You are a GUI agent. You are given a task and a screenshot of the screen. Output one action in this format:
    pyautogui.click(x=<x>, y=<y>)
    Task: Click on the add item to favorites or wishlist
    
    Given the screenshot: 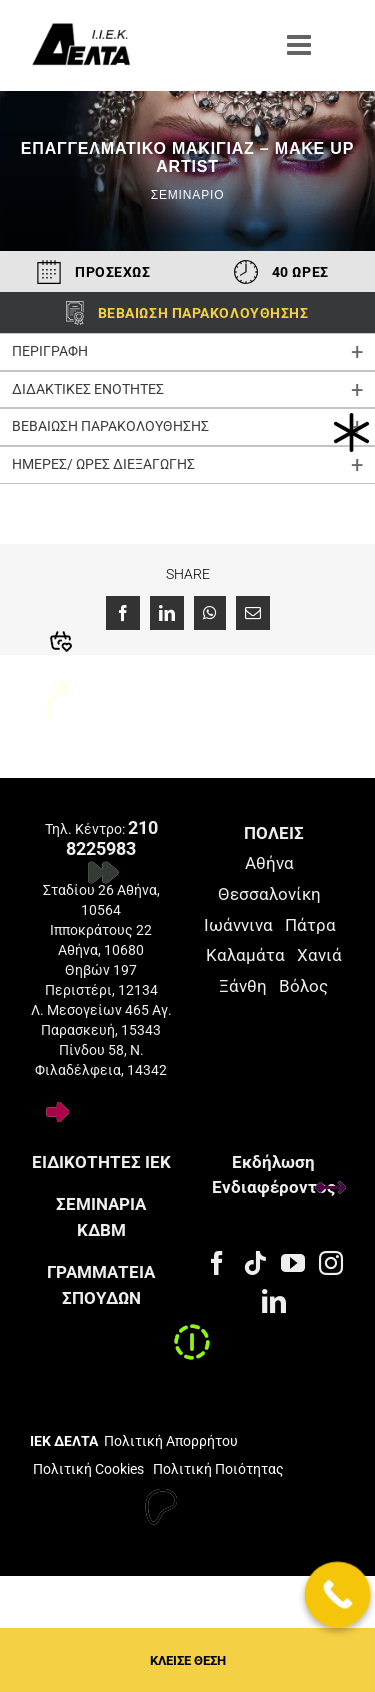 What is the action you would take?
    pyautogui.click(x=60, y=640)
    